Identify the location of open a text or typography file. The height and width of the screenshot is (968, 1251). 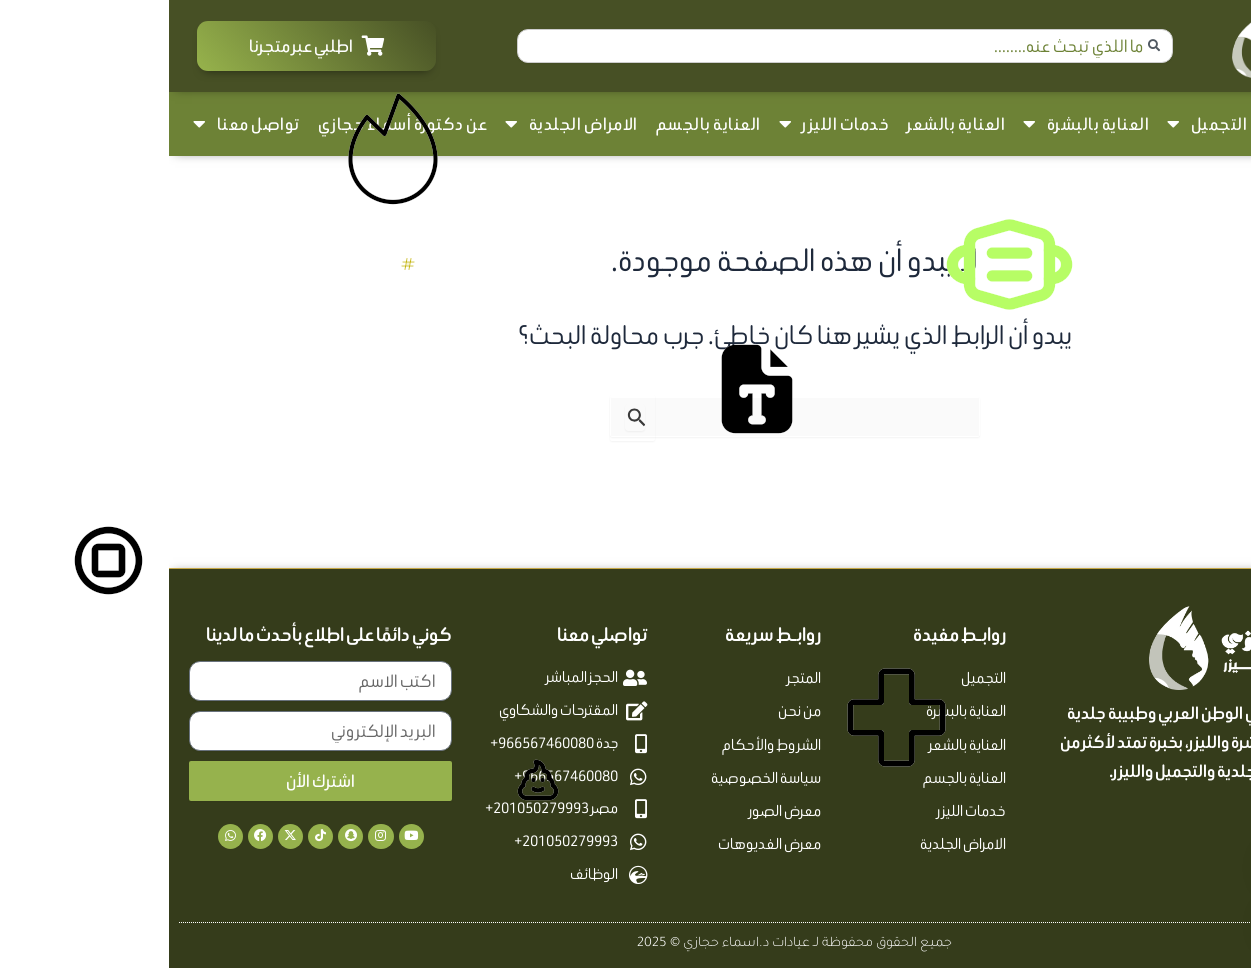
(757, 389).